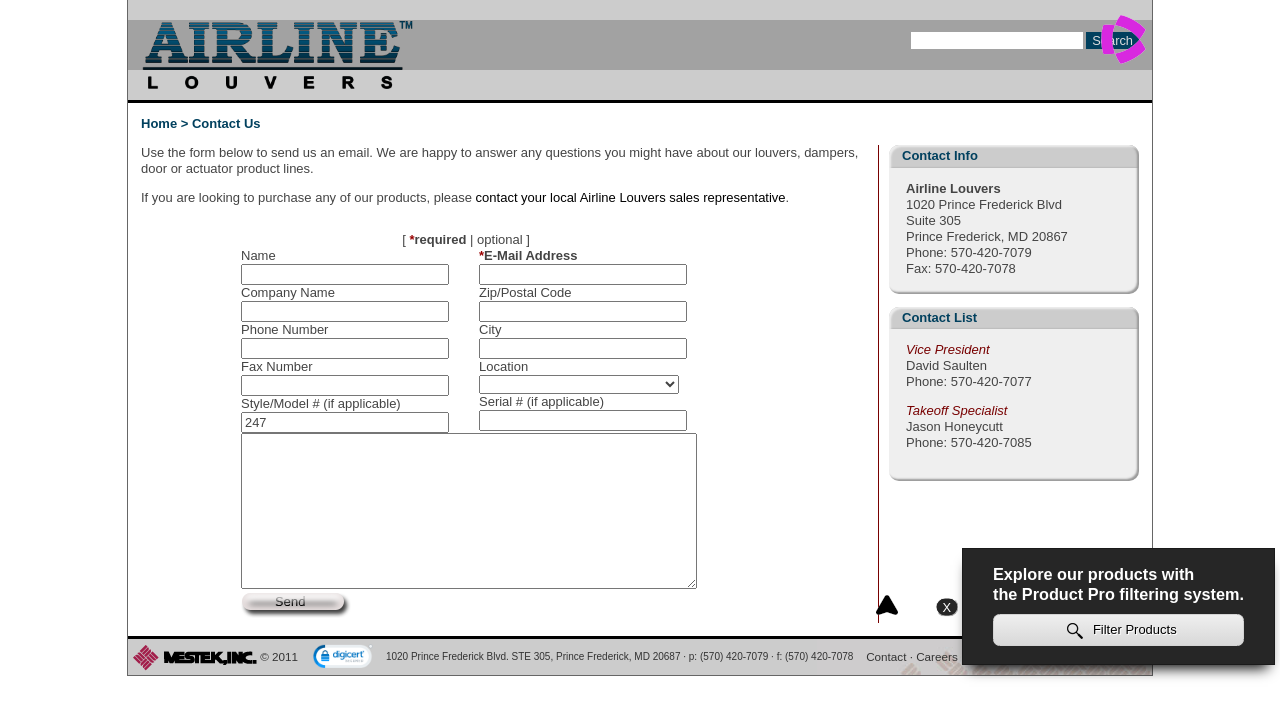 The width and height of the screenshot is (1280, 720). I want to click on spaceship brand logo, so click(887, 605).